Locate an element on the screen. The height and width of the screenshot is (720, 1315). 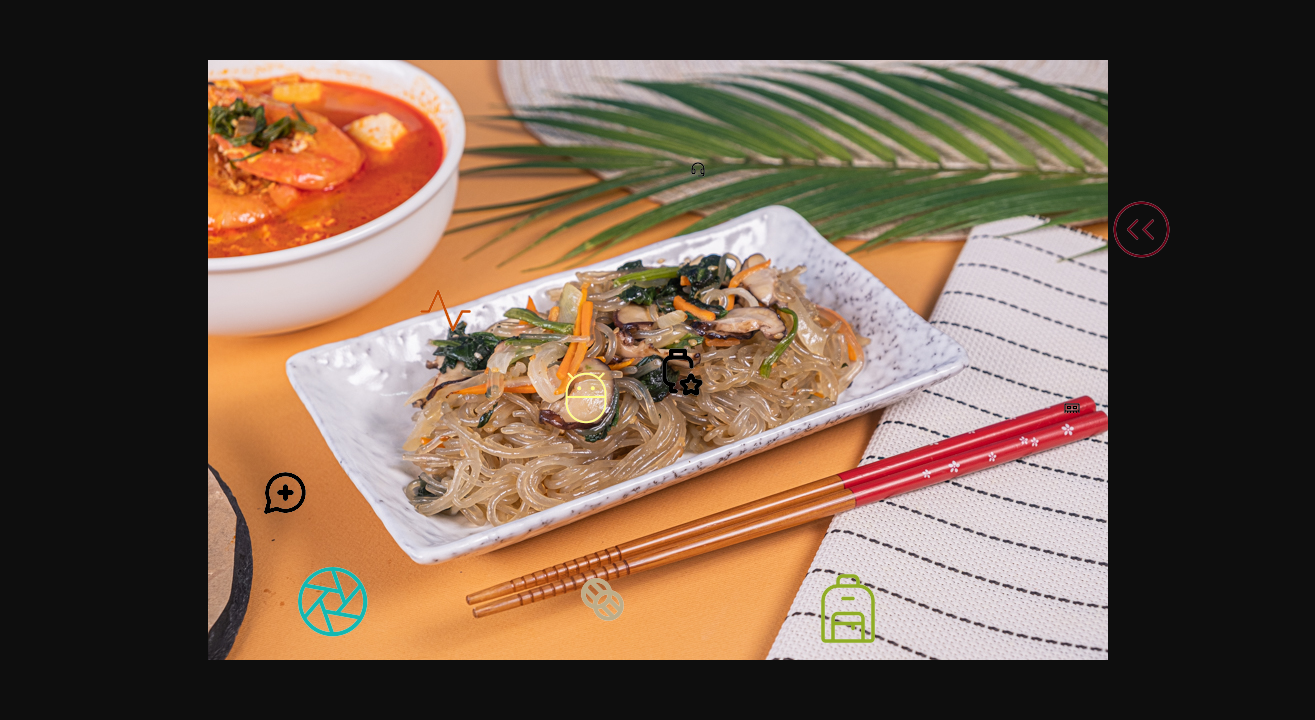
contact customer support is located at coordinates (698, 169).